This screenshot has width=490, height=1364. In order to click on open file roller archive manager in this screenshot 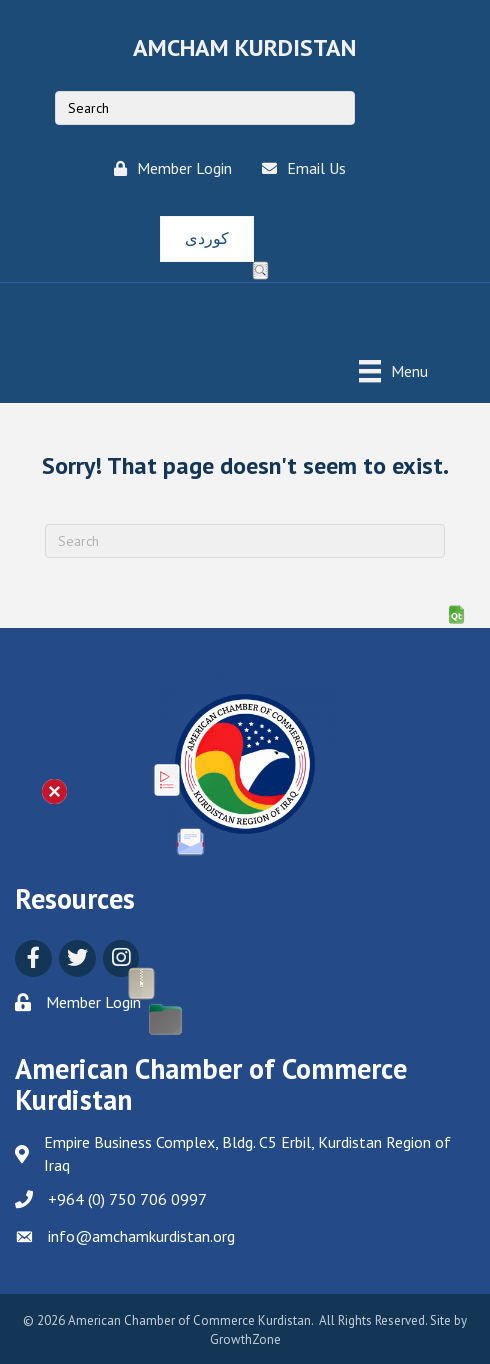, I will do `click(141, 983)`.